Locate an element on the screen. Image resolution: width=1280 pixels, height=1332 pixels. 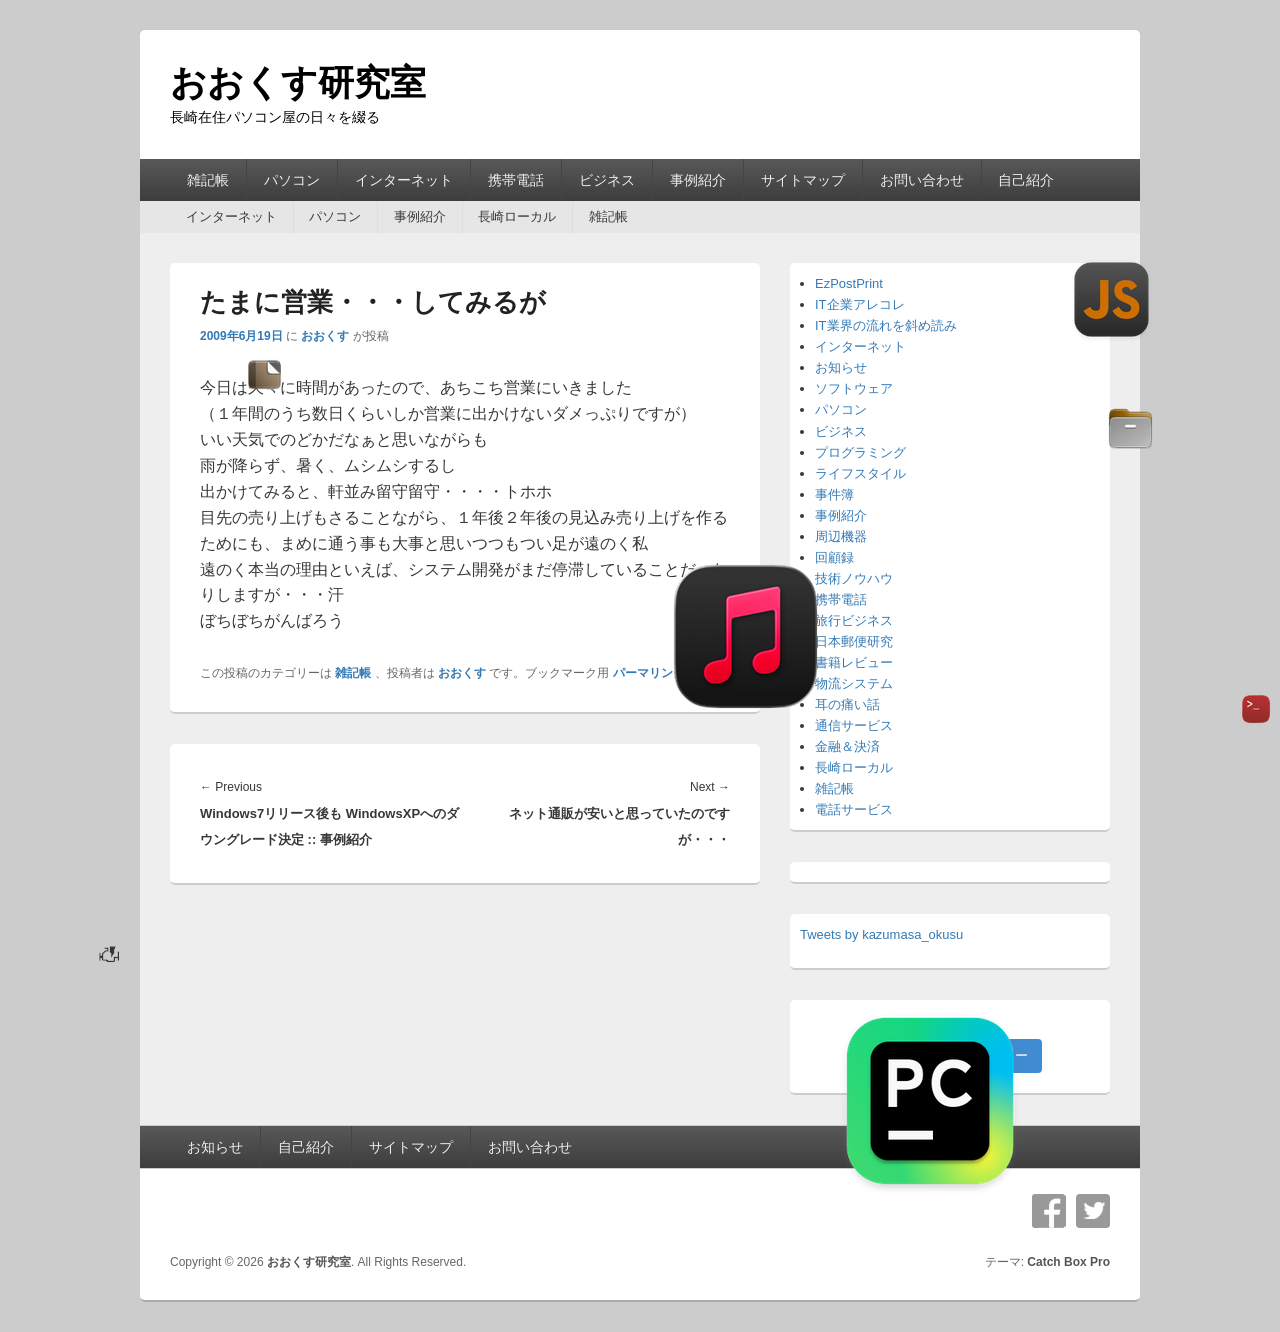
open PyCharm IDE is located at coordinates (930, 1101).